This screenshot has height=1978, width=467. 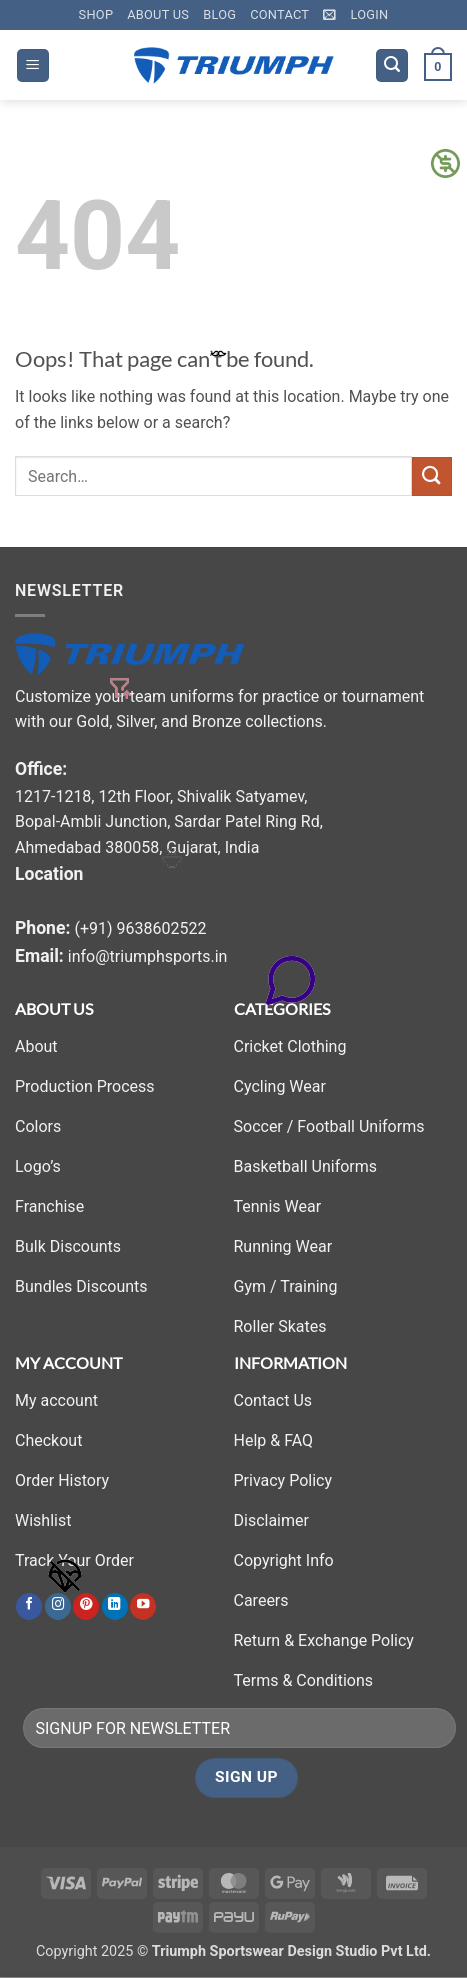 I want to click on sort filtered results in ascending order, so click(x=119, y=687).